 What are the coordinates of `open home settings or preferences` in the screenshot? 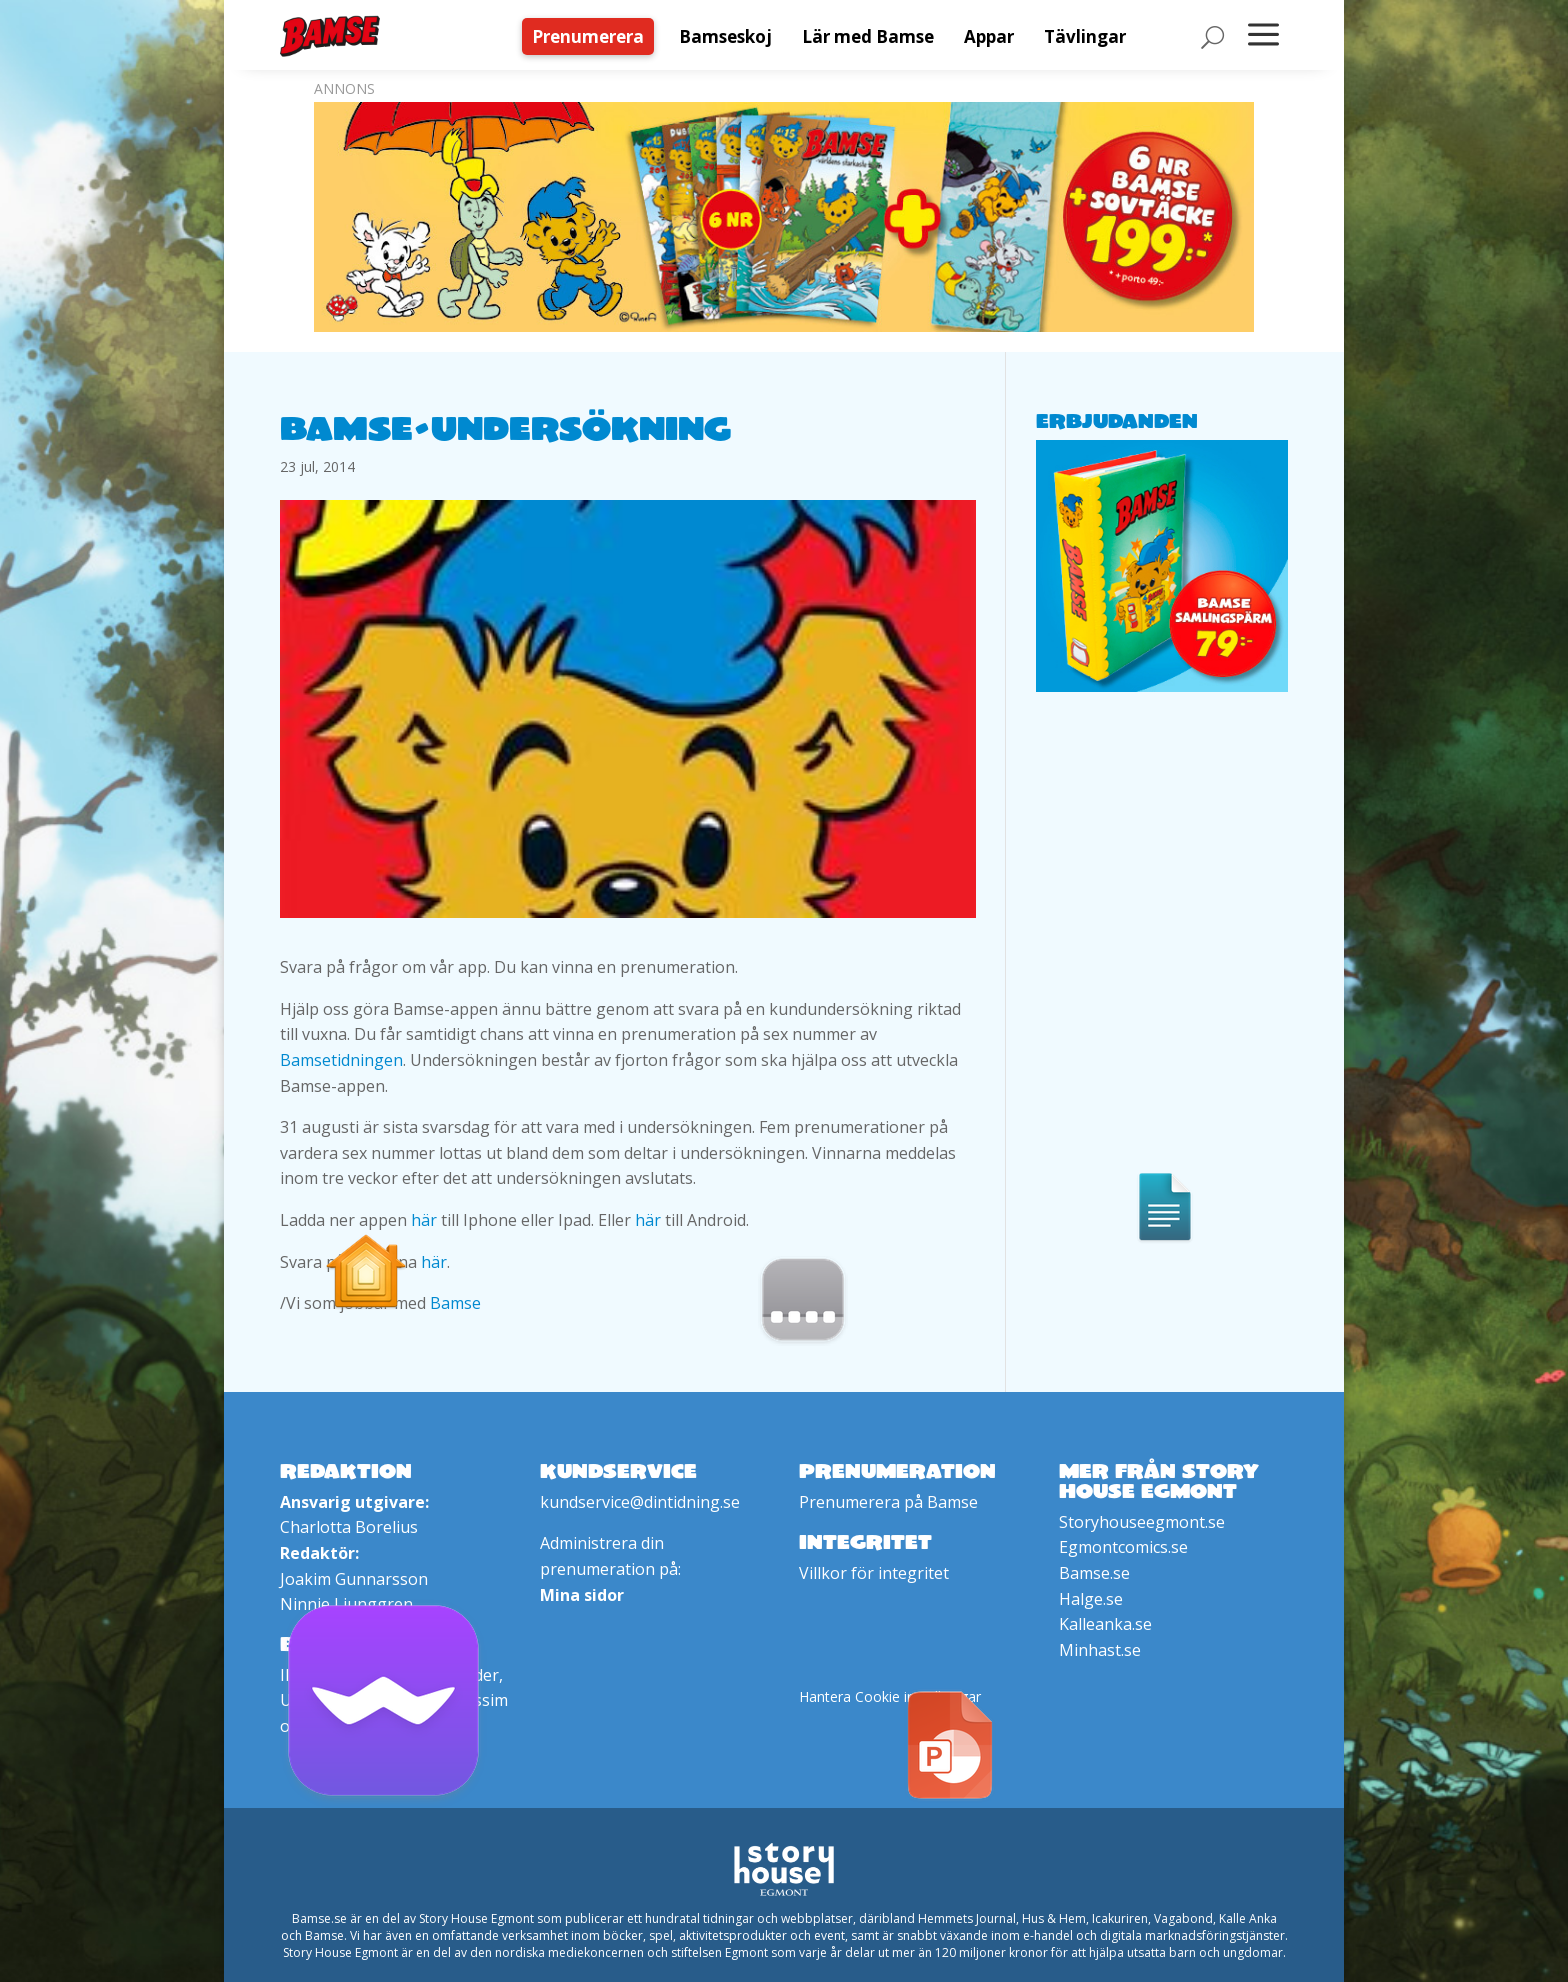 It's located at (366, 1271).